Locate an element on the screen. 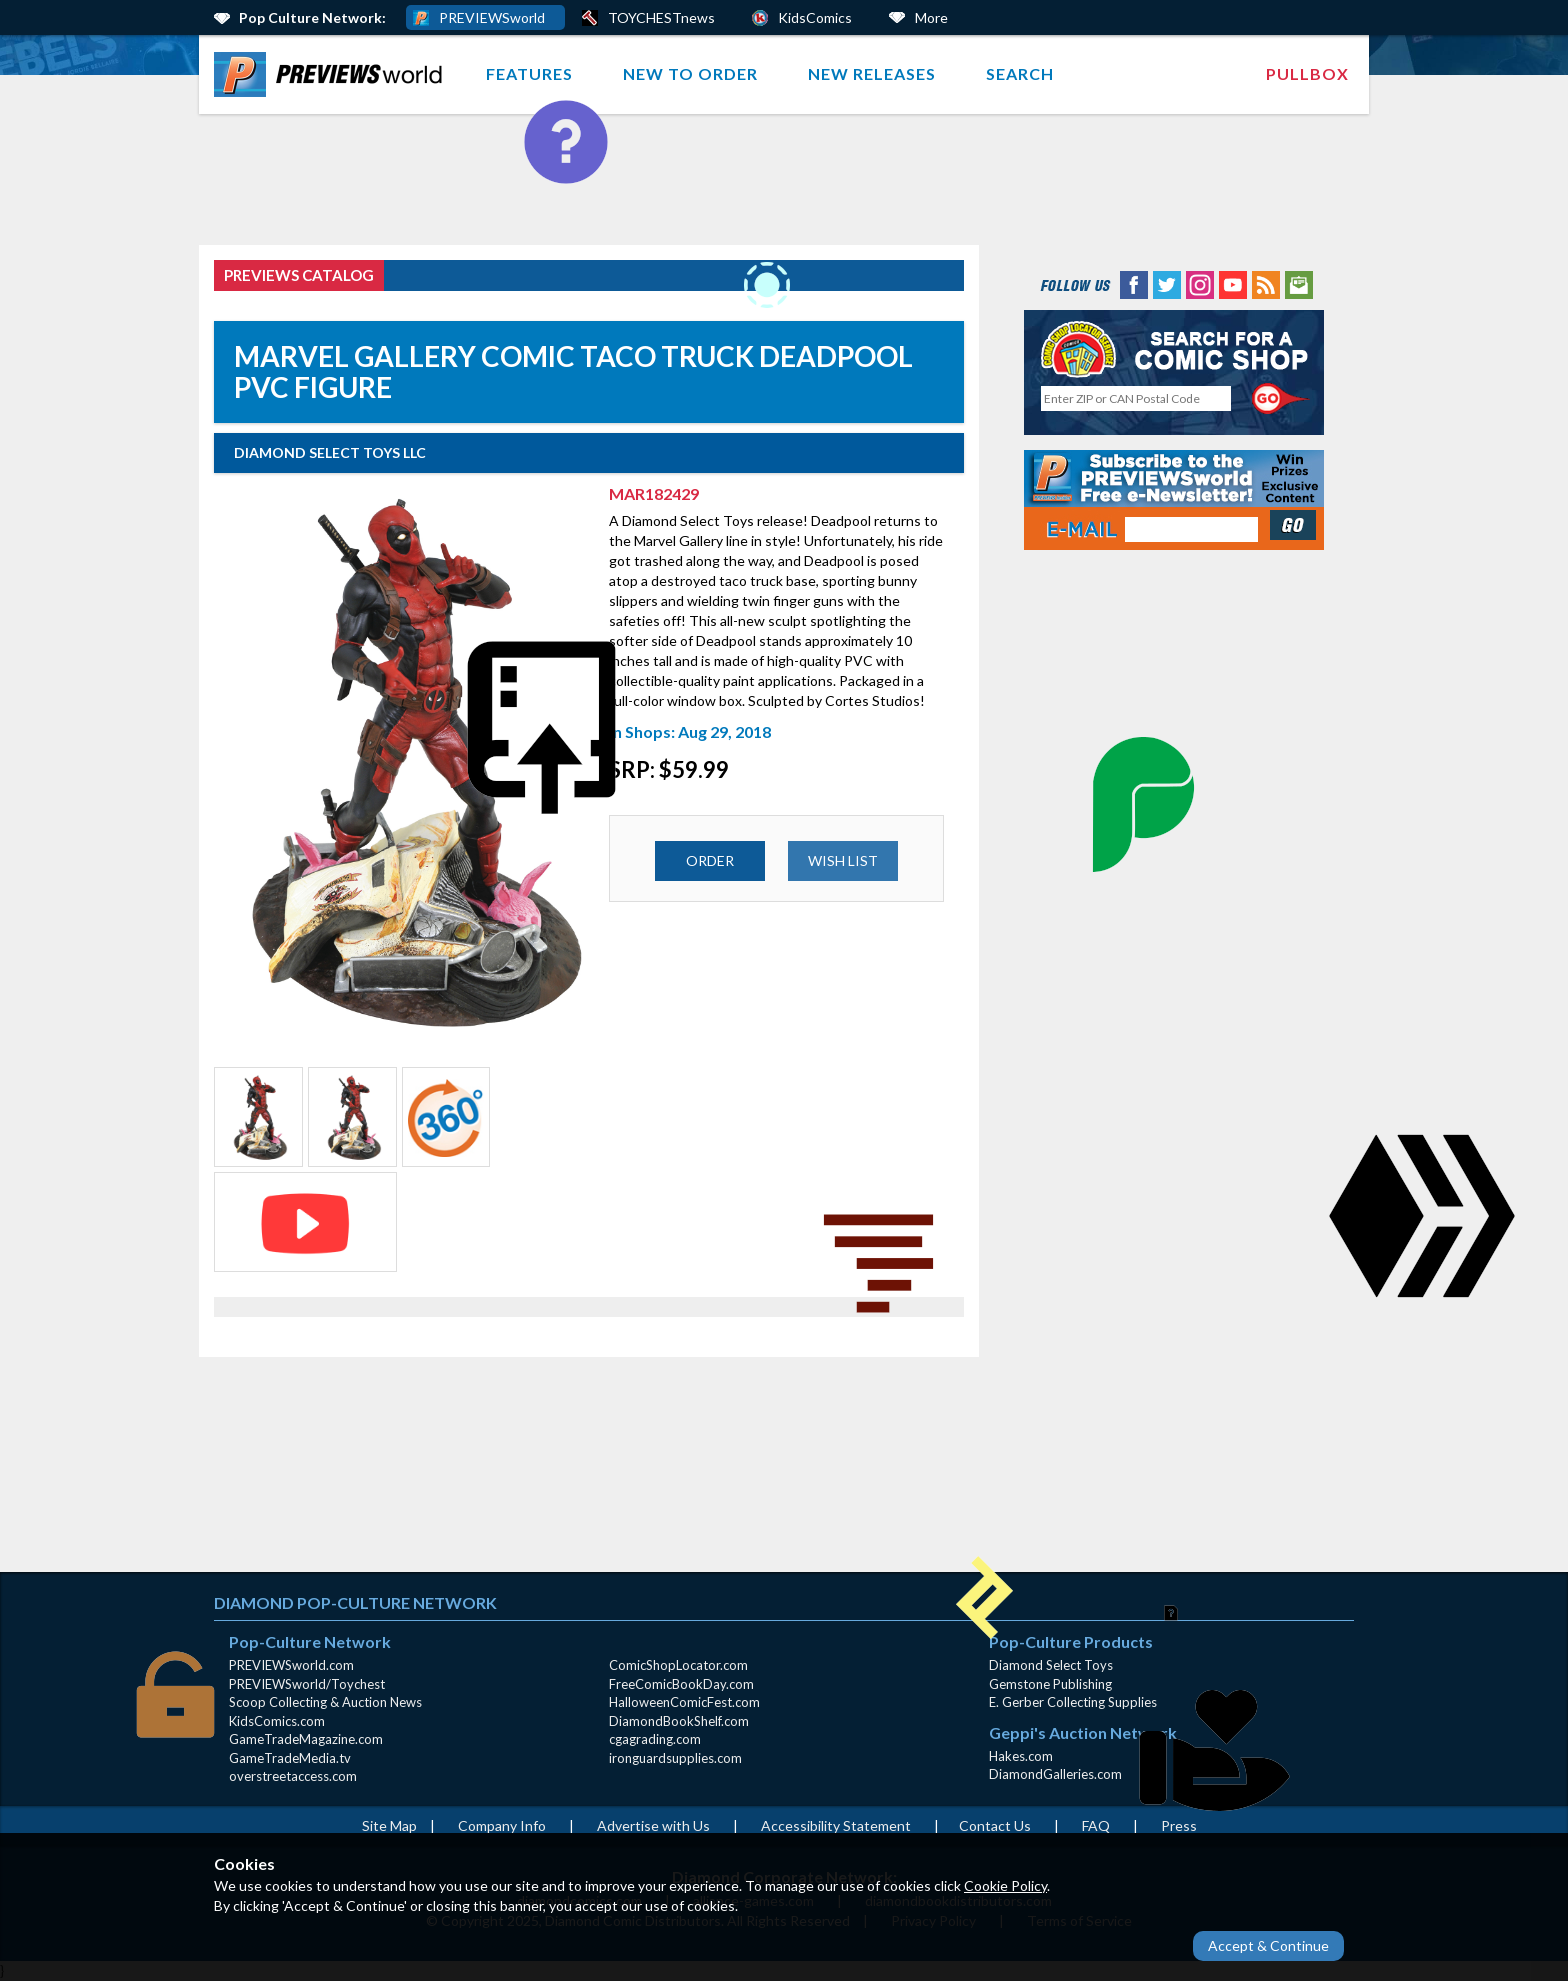  indicates tornado or severe weather warning is located at coordinates (878, 1263).